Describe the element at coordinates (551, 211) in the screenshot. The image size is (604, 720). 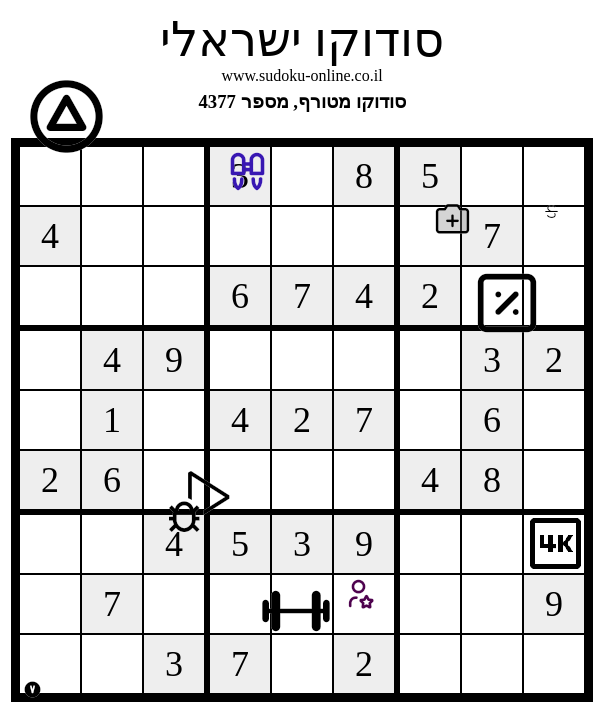
I see `apply strikethrough formatting to selected text` at that location.